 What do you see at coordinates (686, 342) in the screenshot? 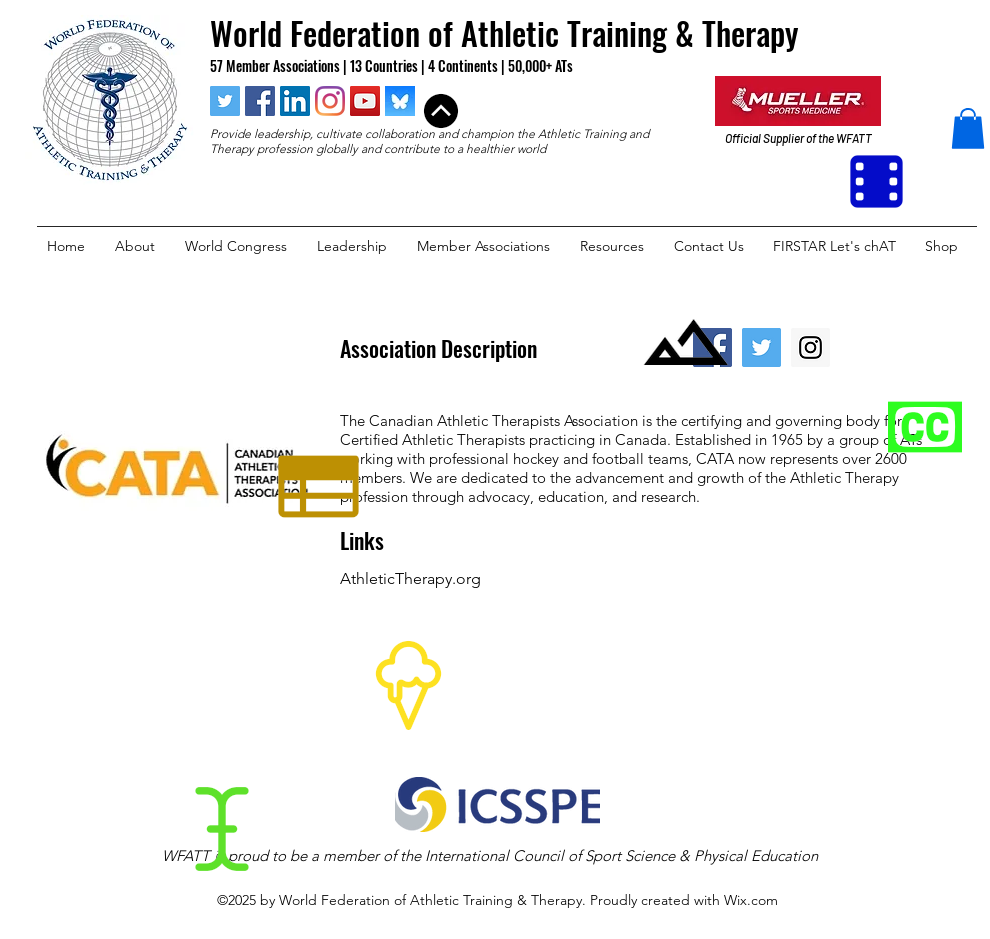
I see `view landscape or nature photos` at bounding box center [686, 342].